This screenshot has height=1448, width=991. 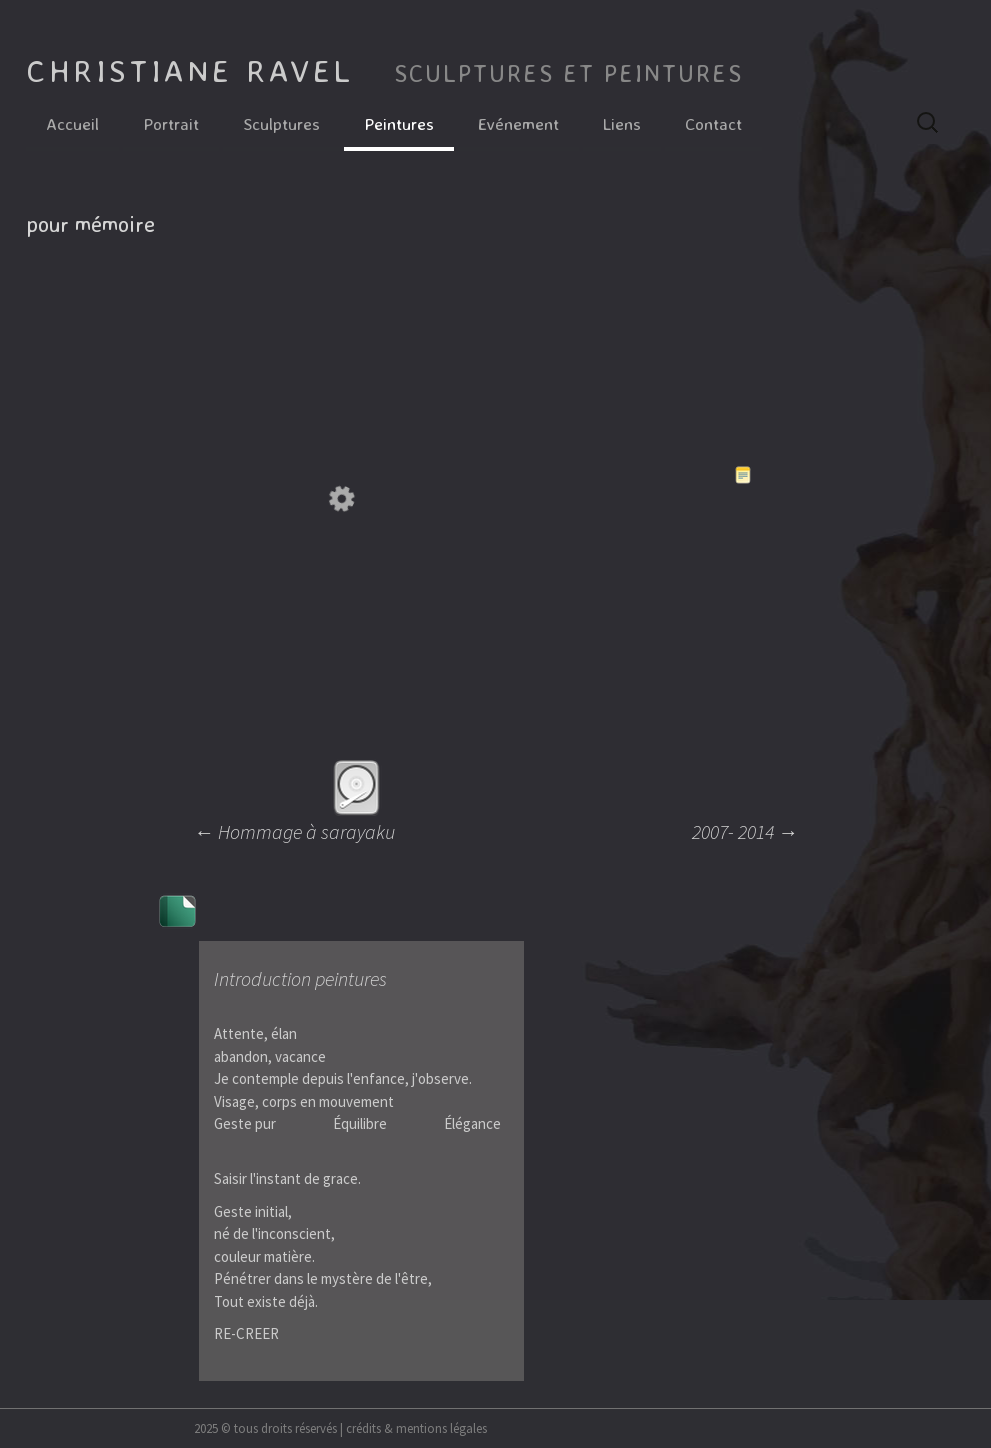 I want to click on open the disk management utility, so click(x=356, y=787).